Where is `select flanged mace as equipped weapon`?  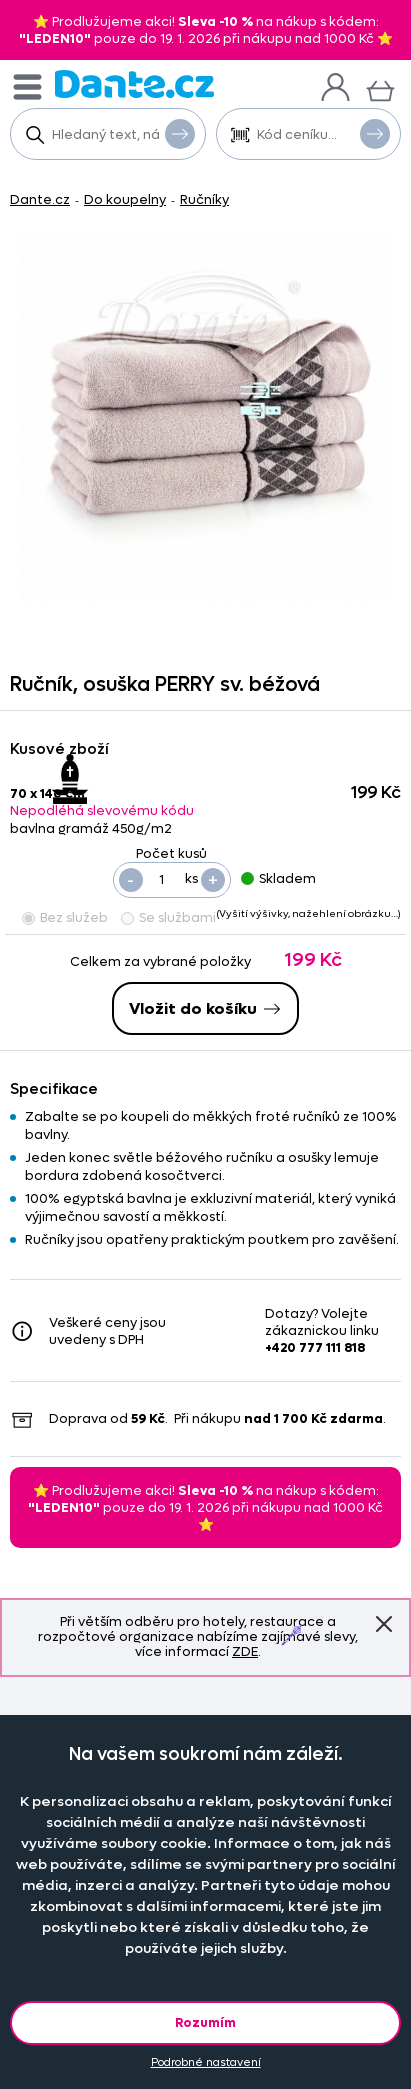
select flanged mace as equipped weapon is located at coordinates (292, 1635).